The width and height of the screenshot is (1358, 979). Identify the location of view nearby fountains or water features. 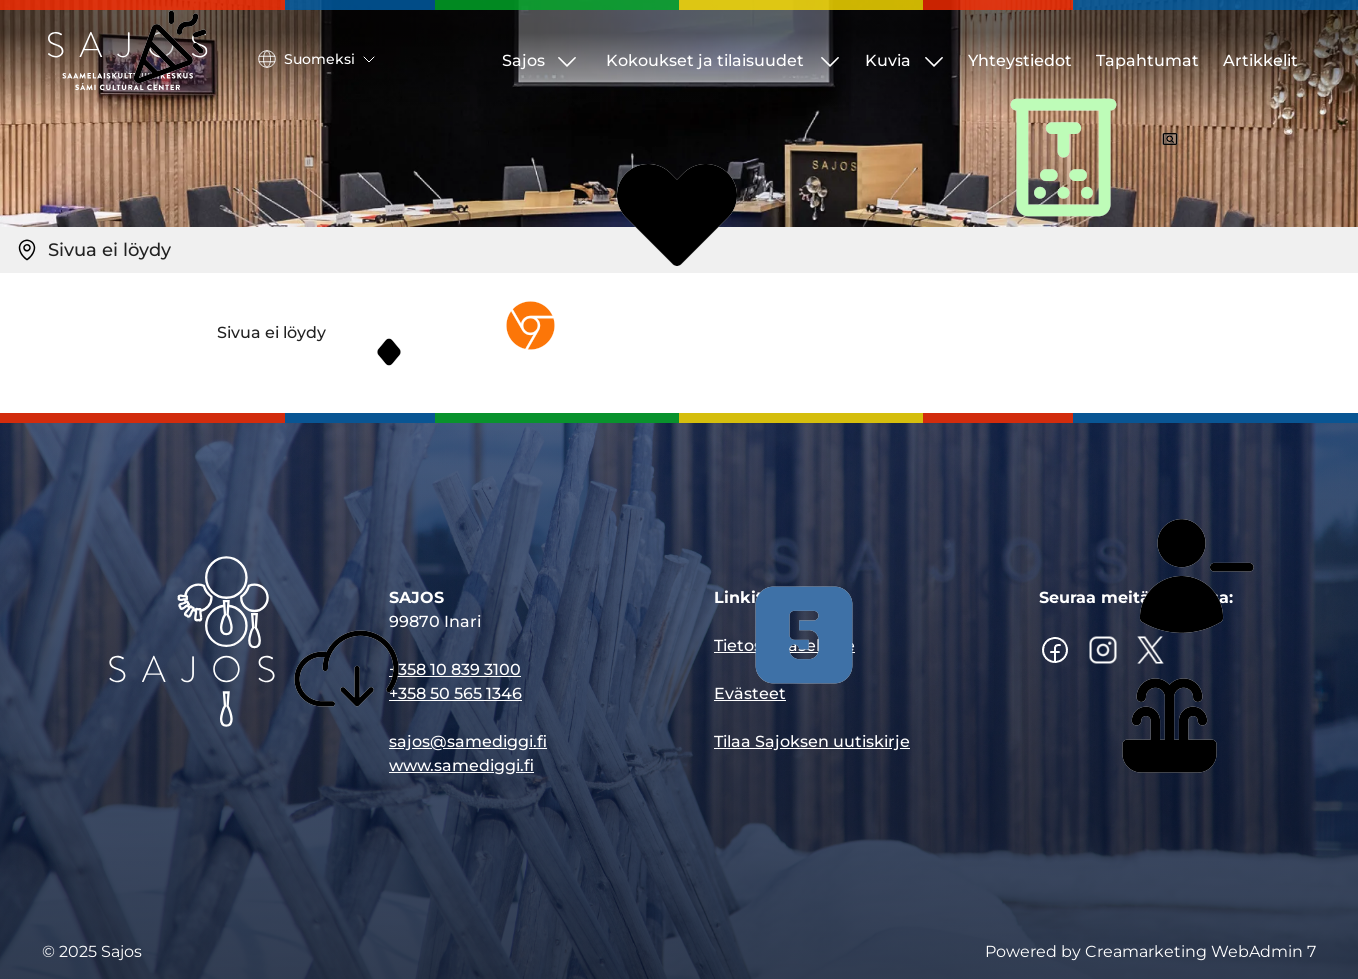
(1169, 725).